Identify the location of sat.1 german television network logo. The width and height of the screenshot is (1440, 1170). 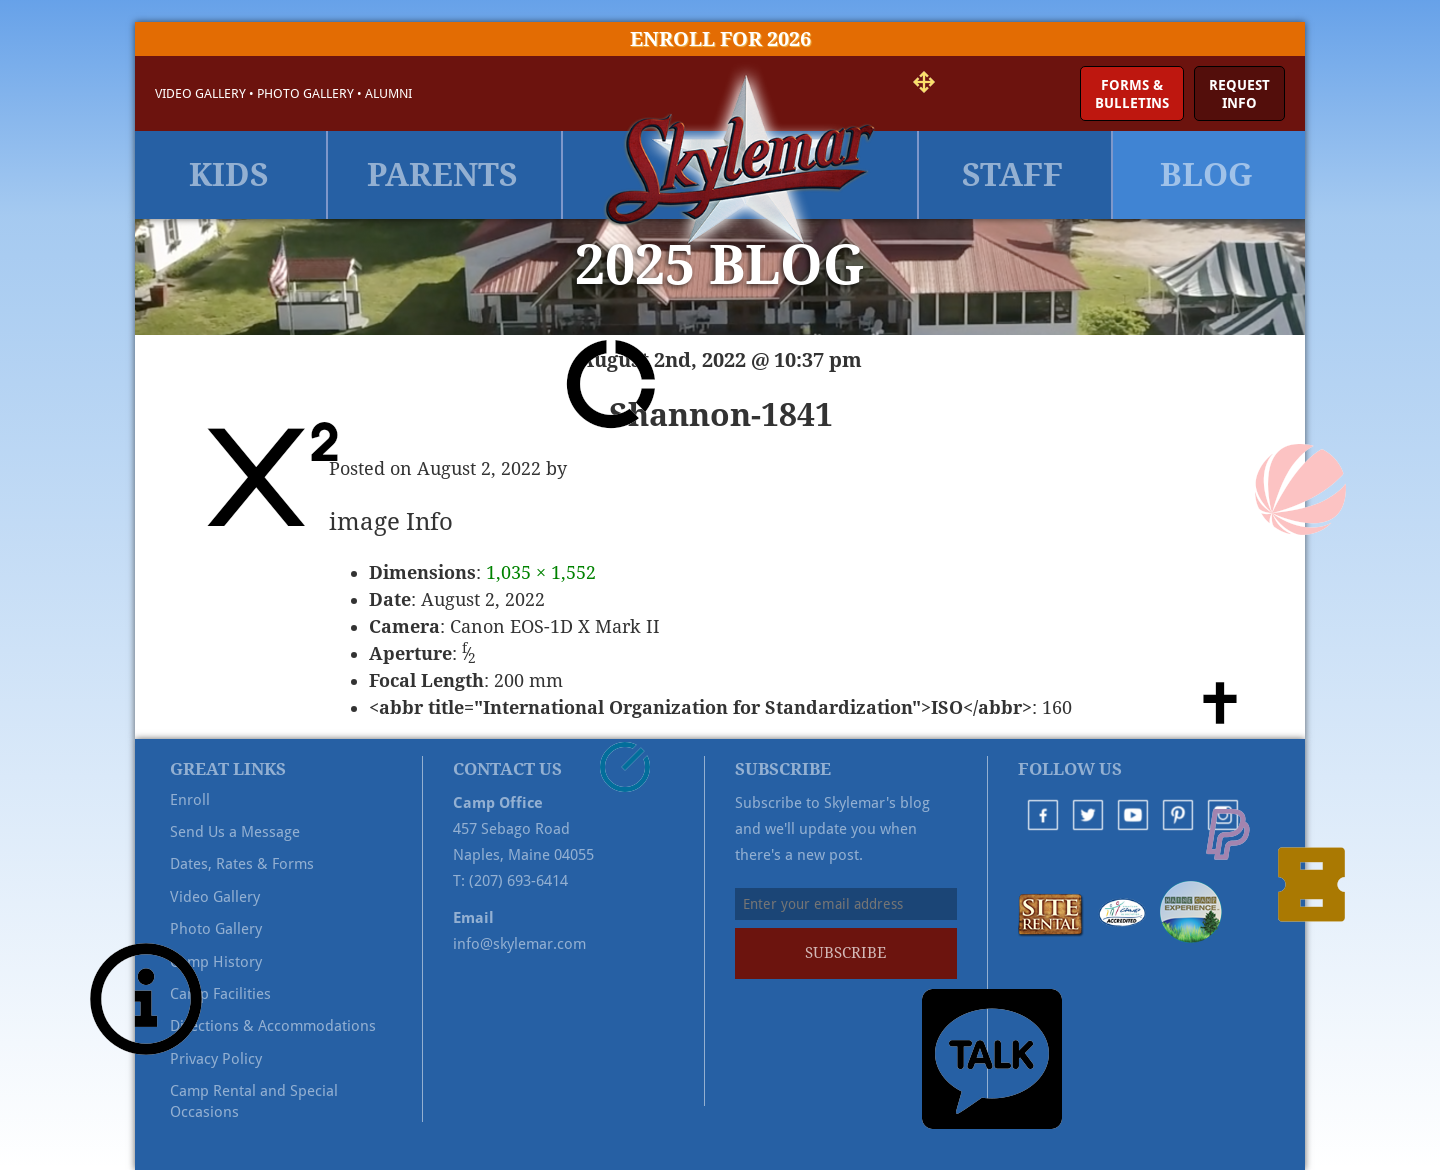
(1300, 489).